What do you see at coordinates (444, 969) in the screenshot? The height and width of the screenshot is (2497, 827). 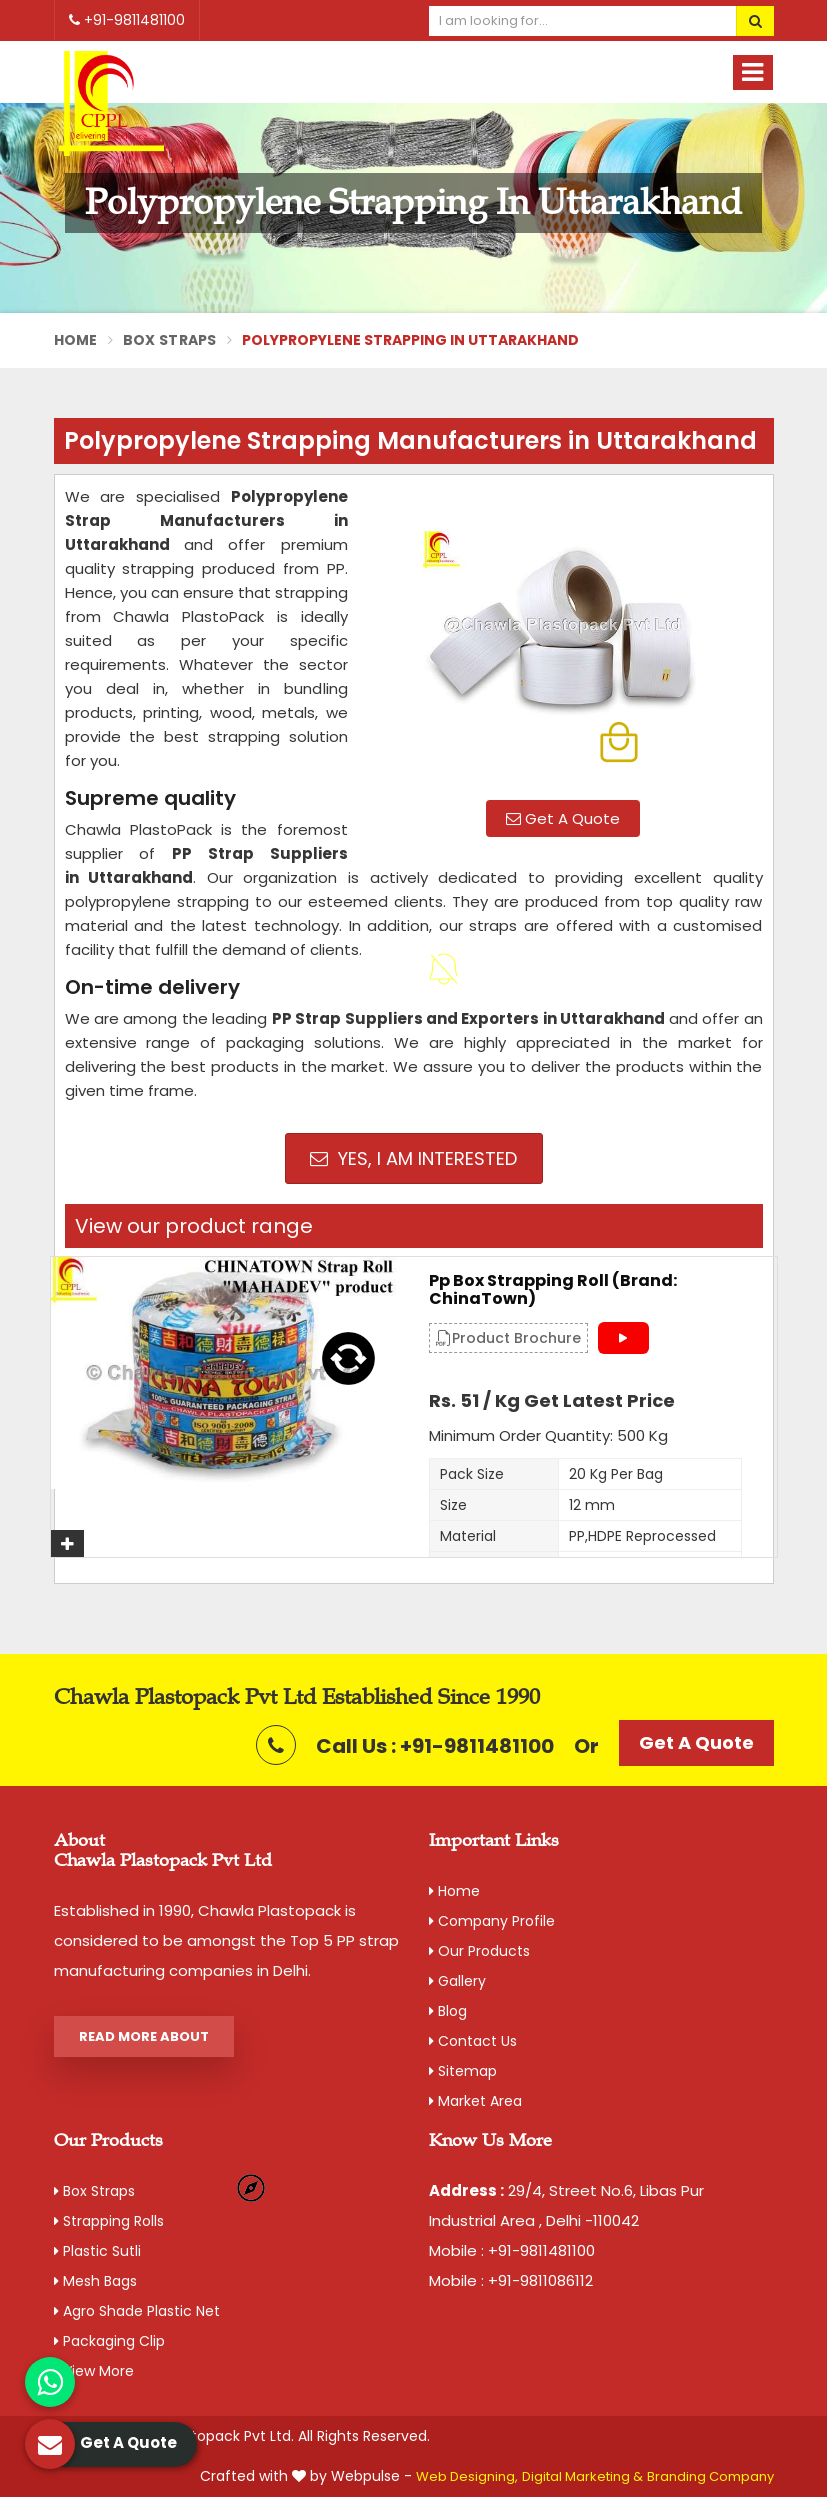 I see `mute notifications` at bounding box center [444, 969].